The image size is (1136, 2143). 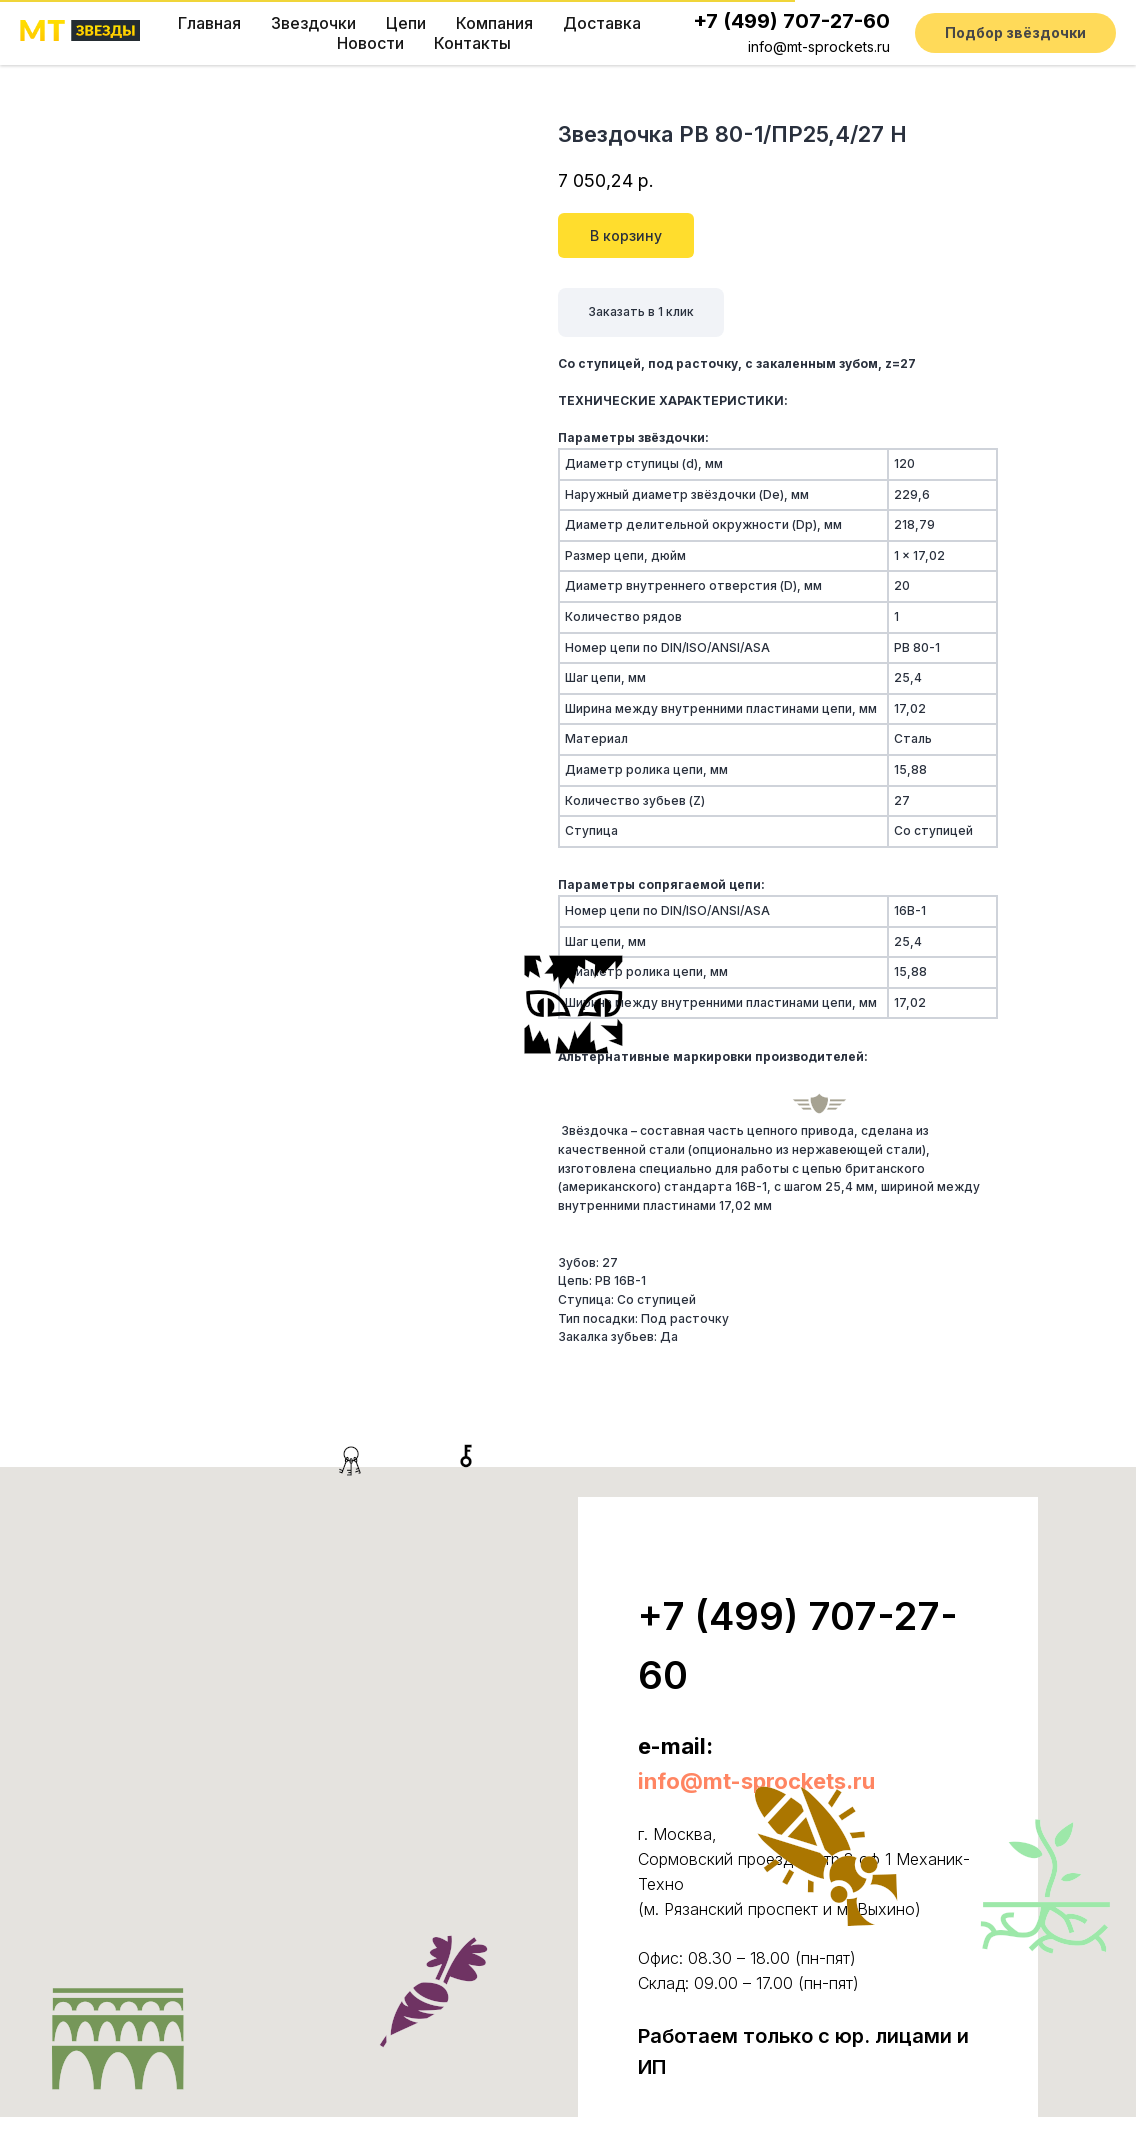 I want to click on indicates earwig pest type in an insect identification app, so click(x=825, y=1856).